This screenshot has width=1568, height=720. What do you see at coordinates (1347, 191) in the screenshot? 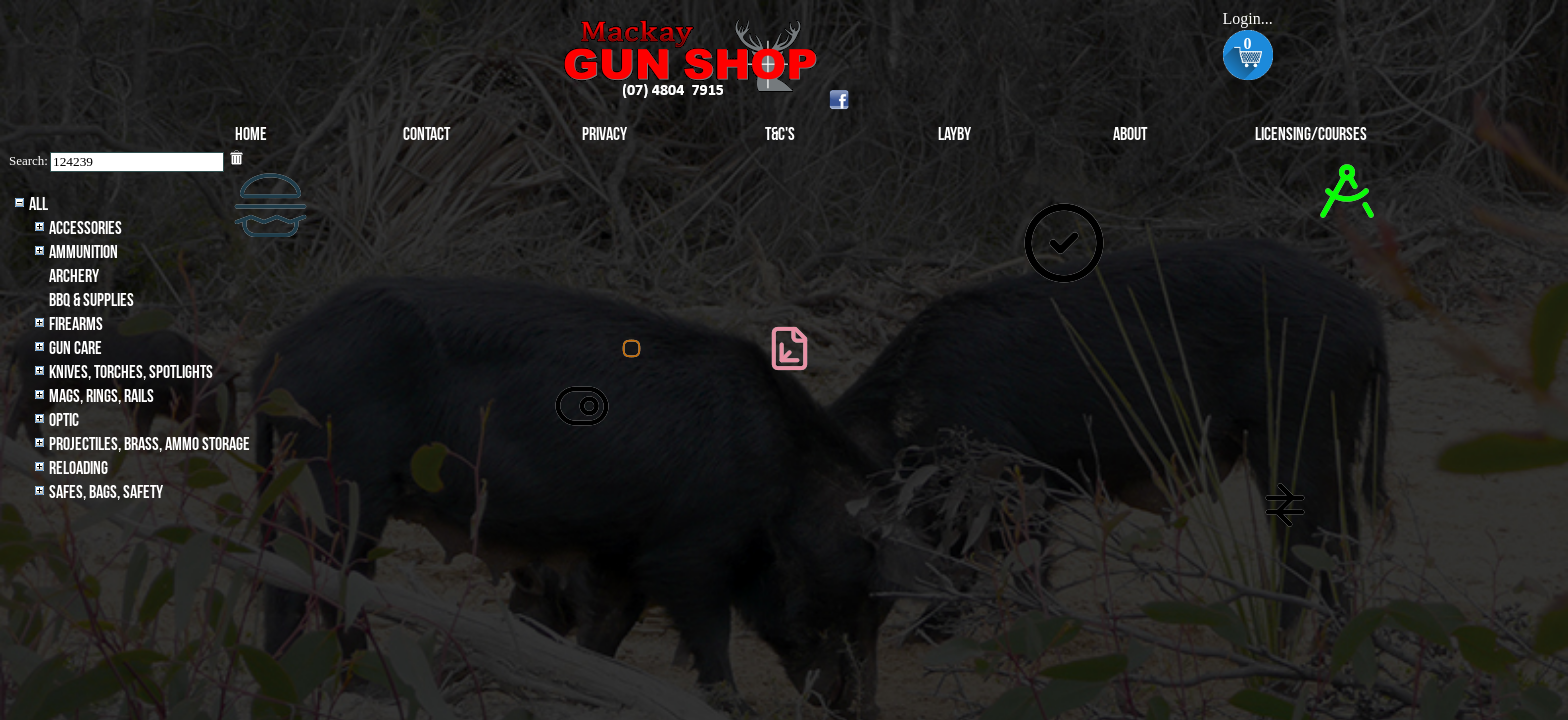
I see `access design or drawing tools` at bounding box center [1347, 191].